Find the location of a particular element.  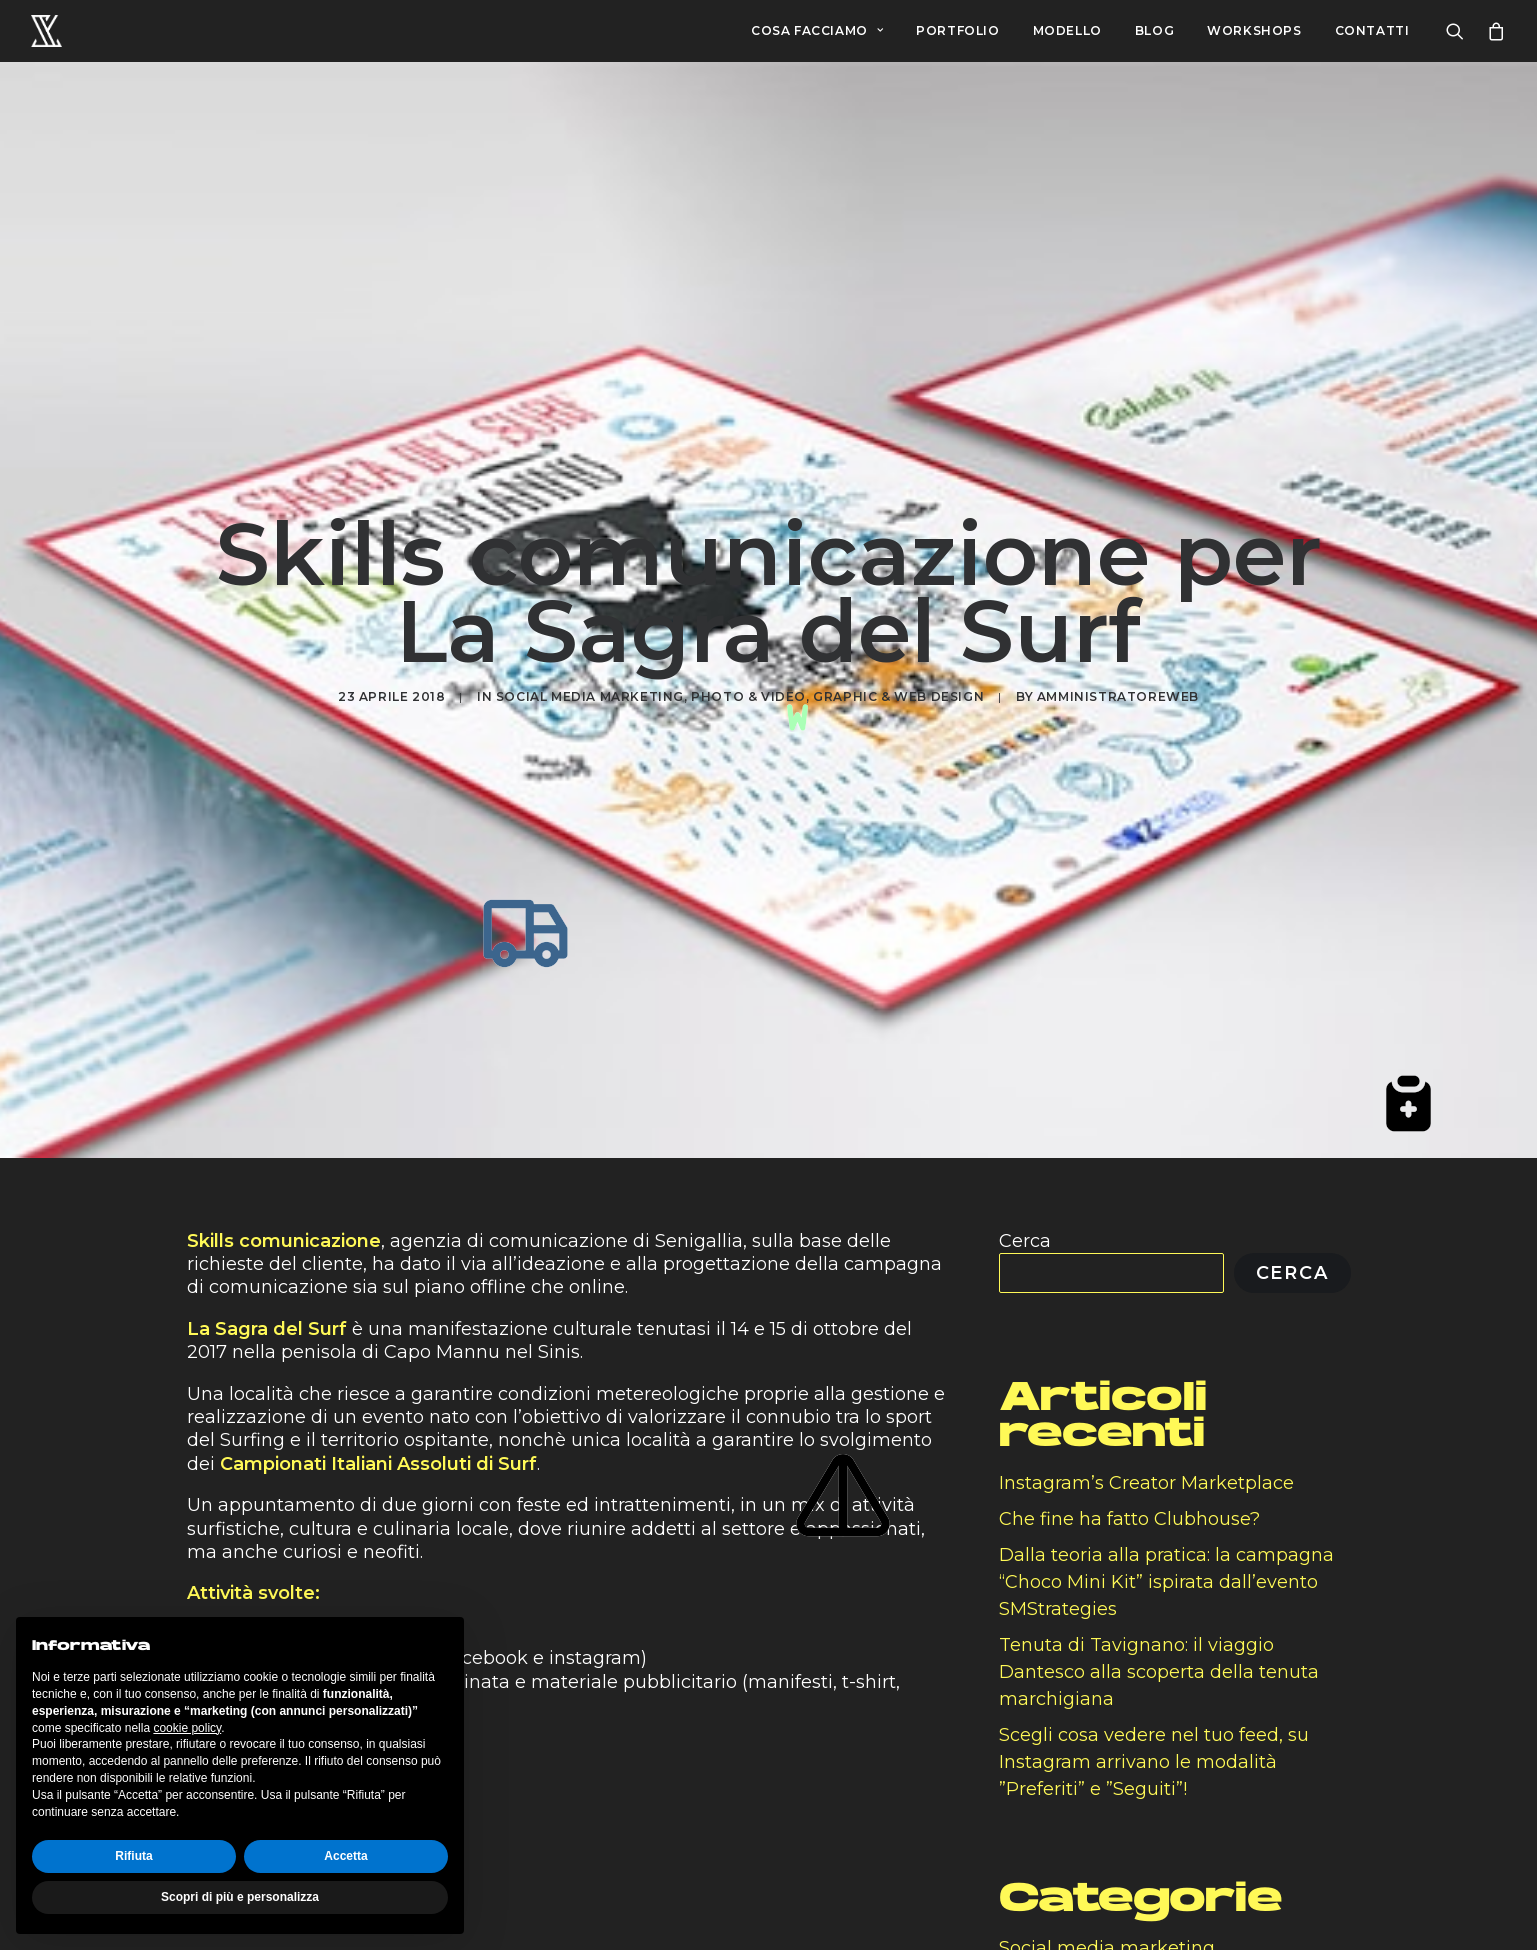

add new item to clipboard is located at coordinates (1408, 1103).